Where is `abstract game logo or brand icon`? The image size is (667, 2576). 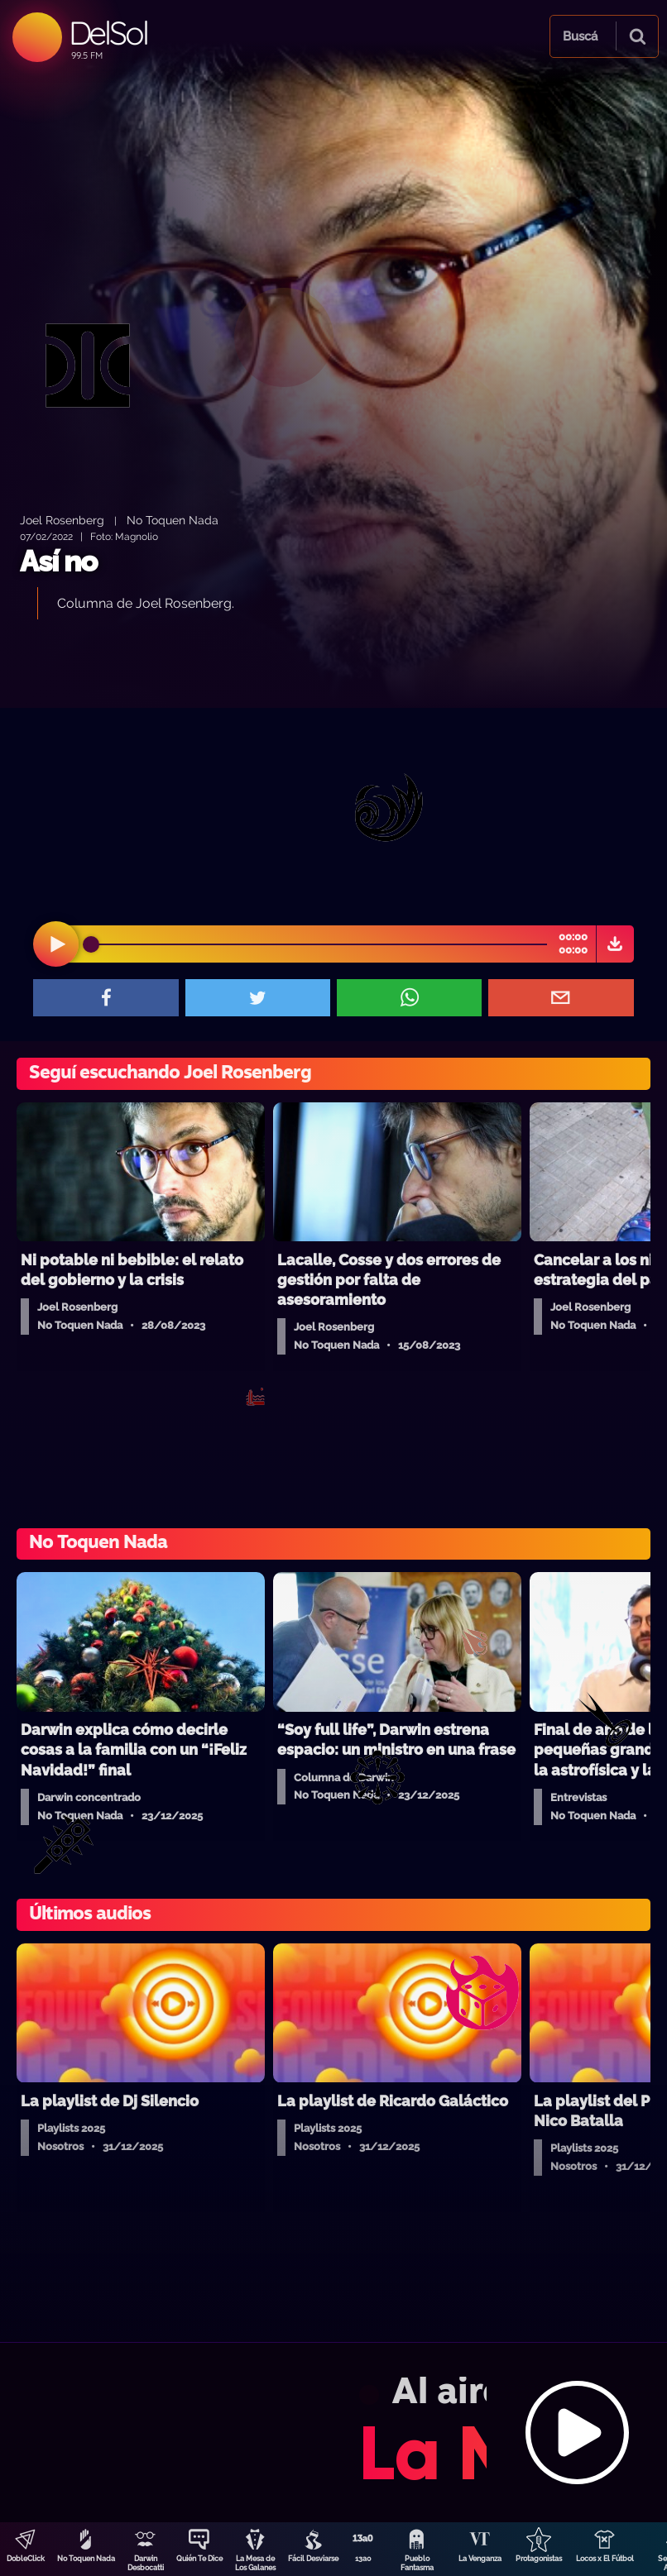
abstract game logo or brand icon is located at coordinates (88, 366).